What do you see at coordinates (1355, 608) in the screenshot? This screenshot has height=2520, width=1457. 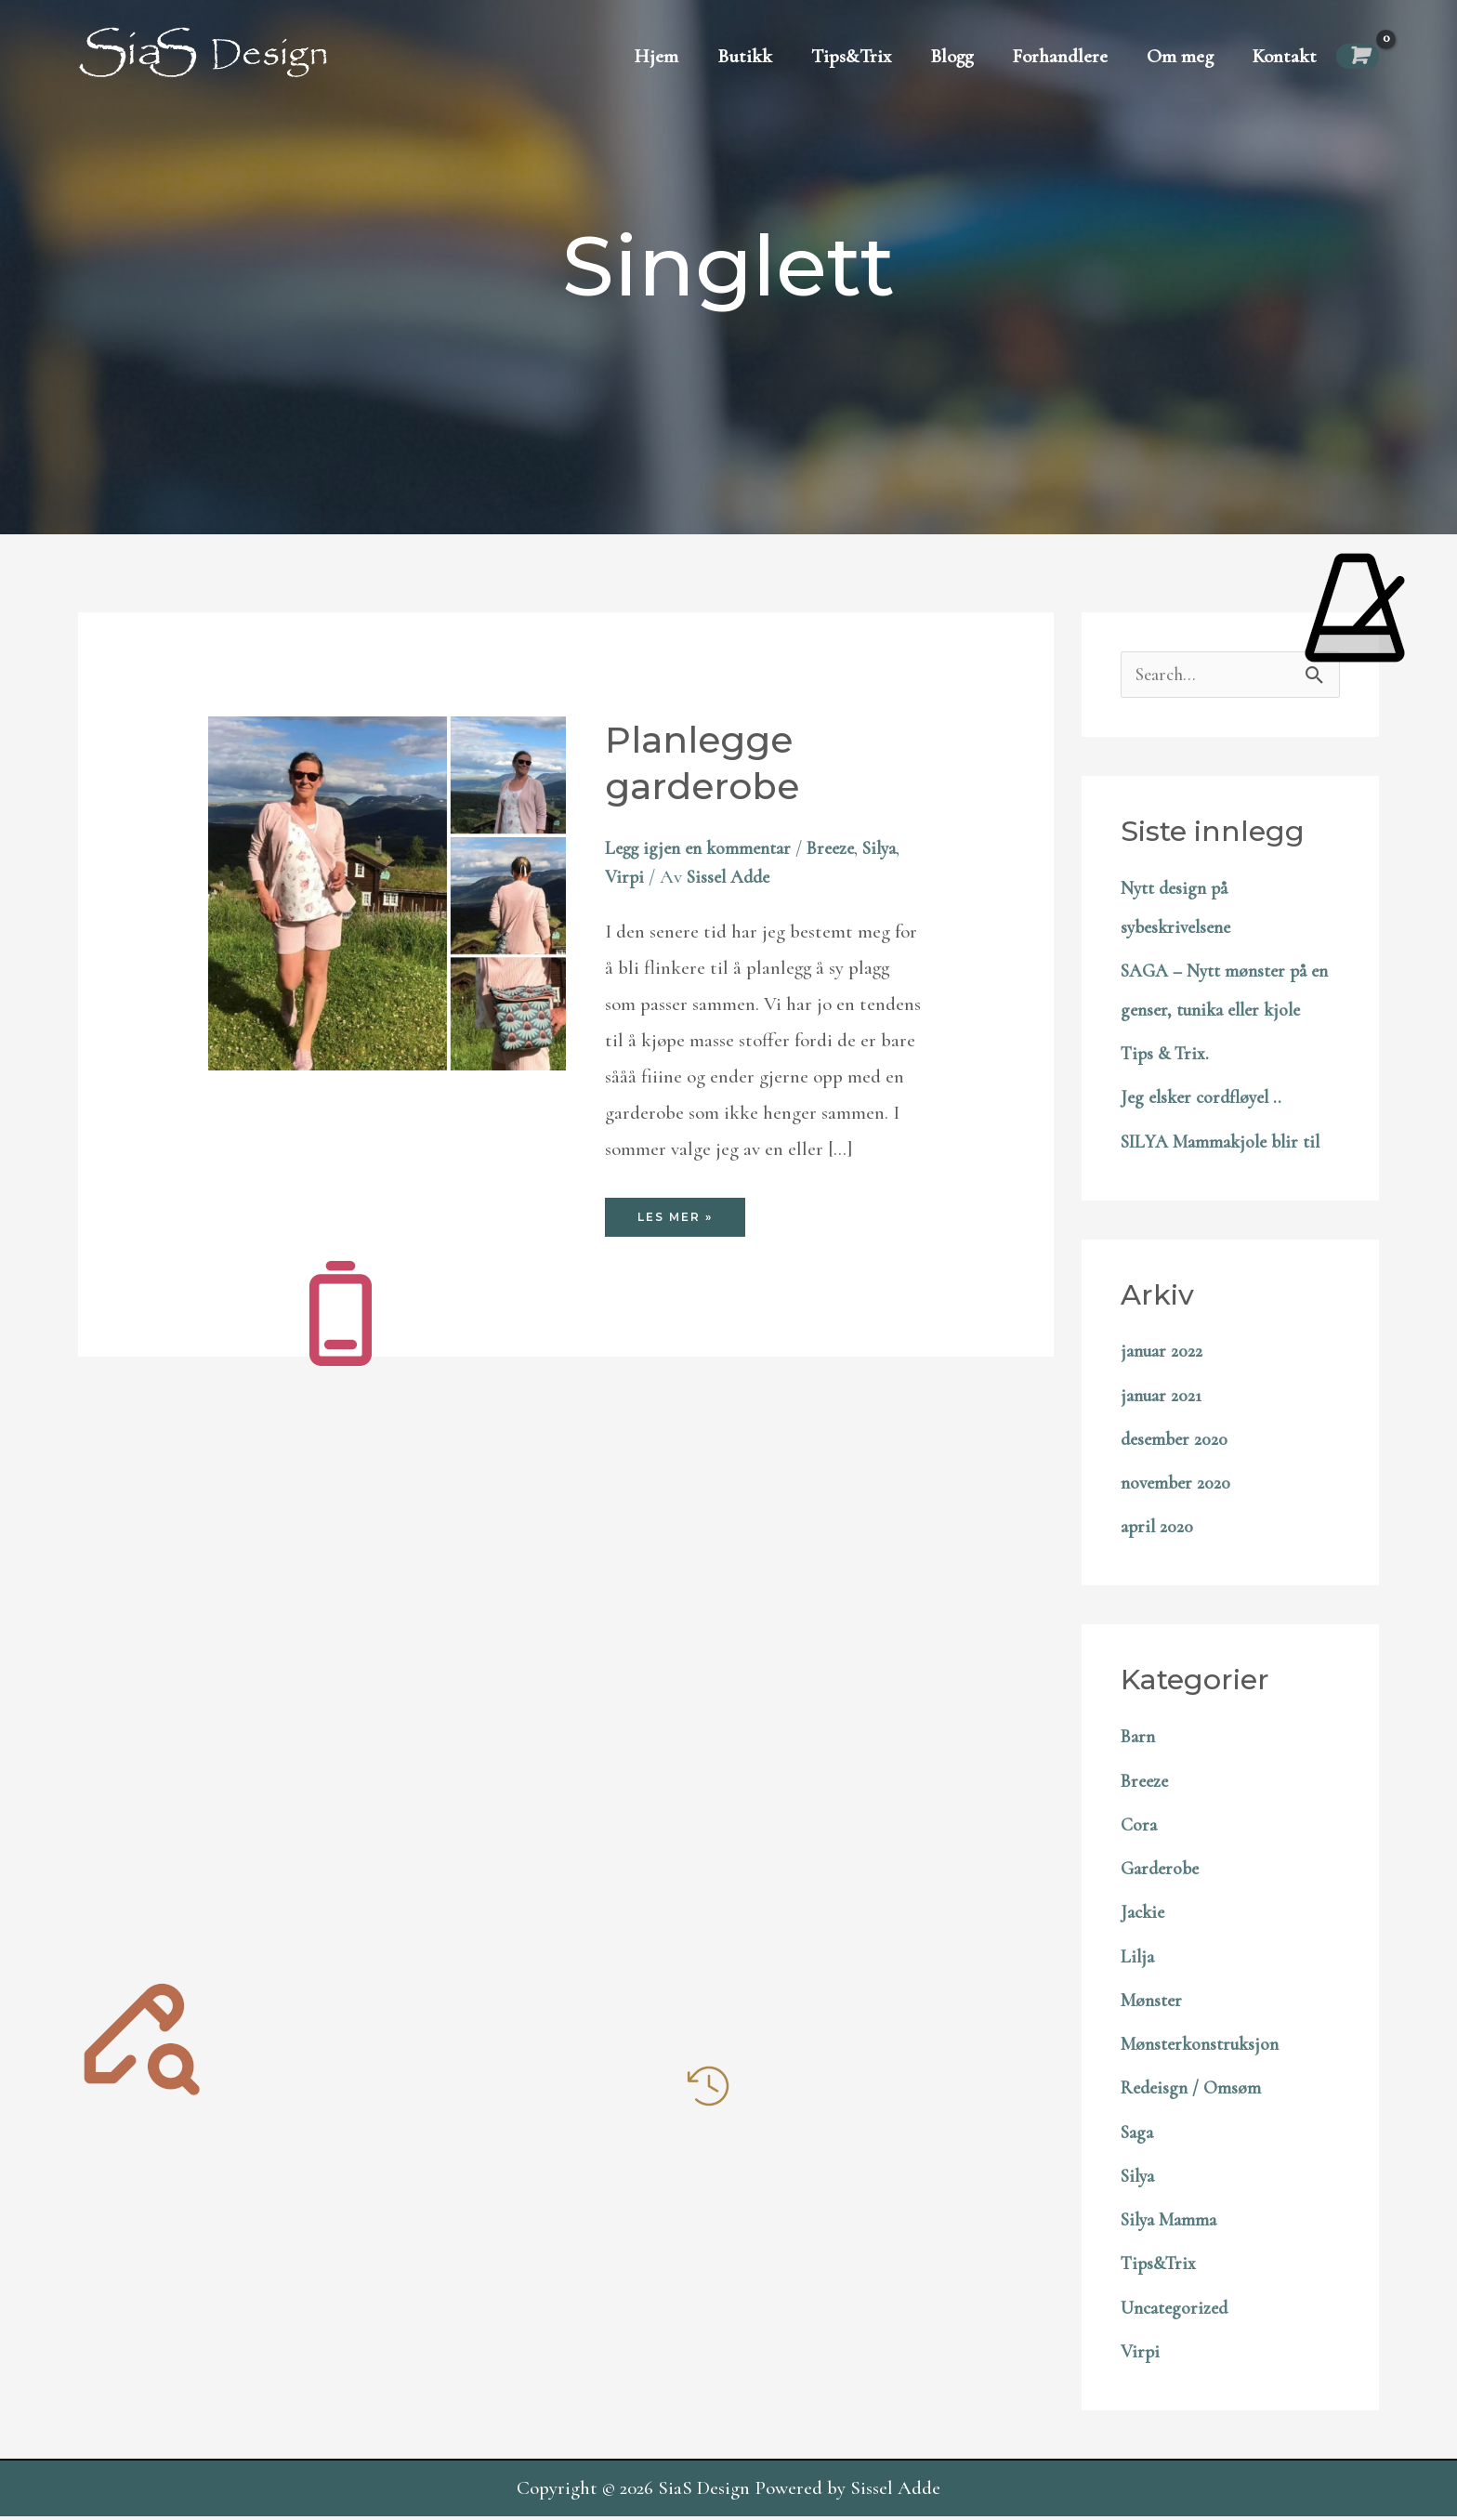 I see `adjust tempo or timing settings` at bounding box center [1355, 608].